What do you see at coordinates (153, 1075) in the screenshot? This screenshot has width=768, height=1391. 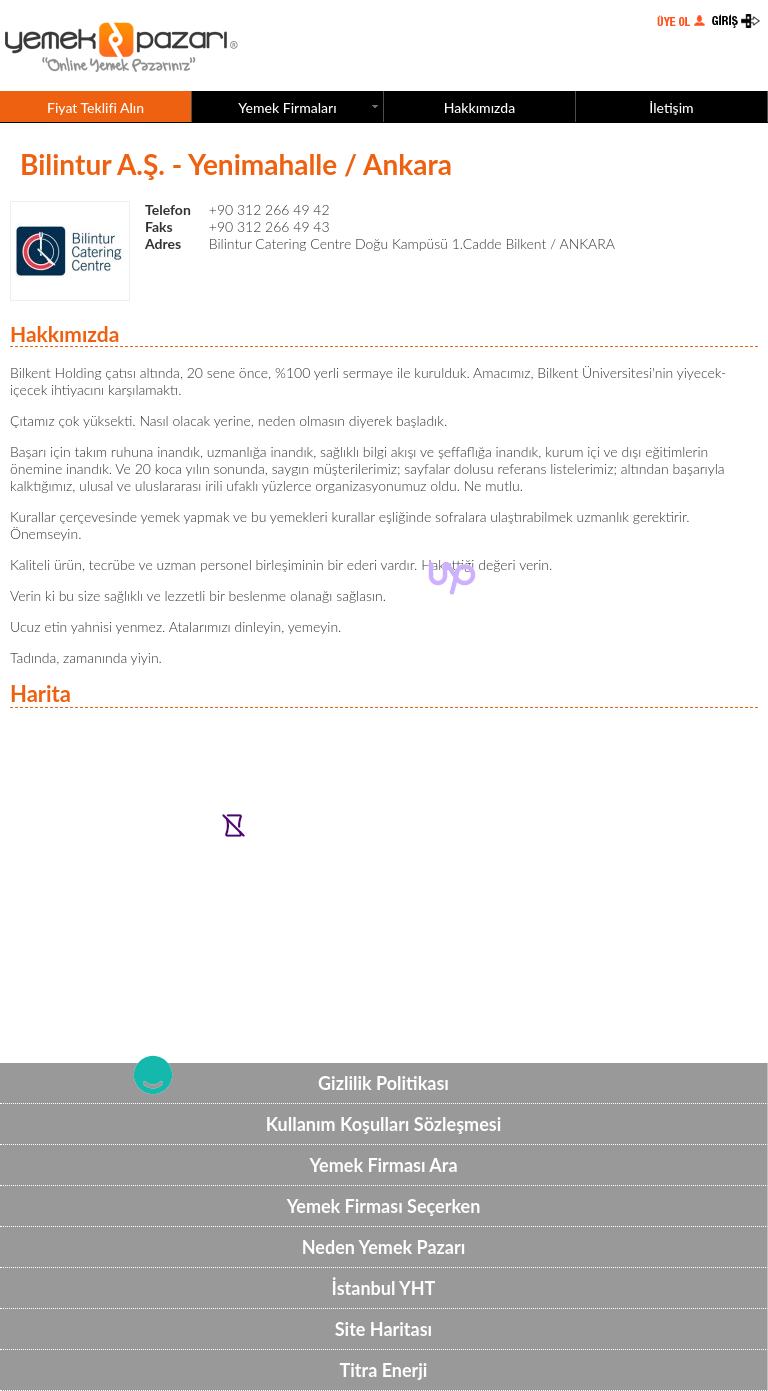 I see `apply inner shadow effect to bottom edge` at bounding box center [153, 1075].